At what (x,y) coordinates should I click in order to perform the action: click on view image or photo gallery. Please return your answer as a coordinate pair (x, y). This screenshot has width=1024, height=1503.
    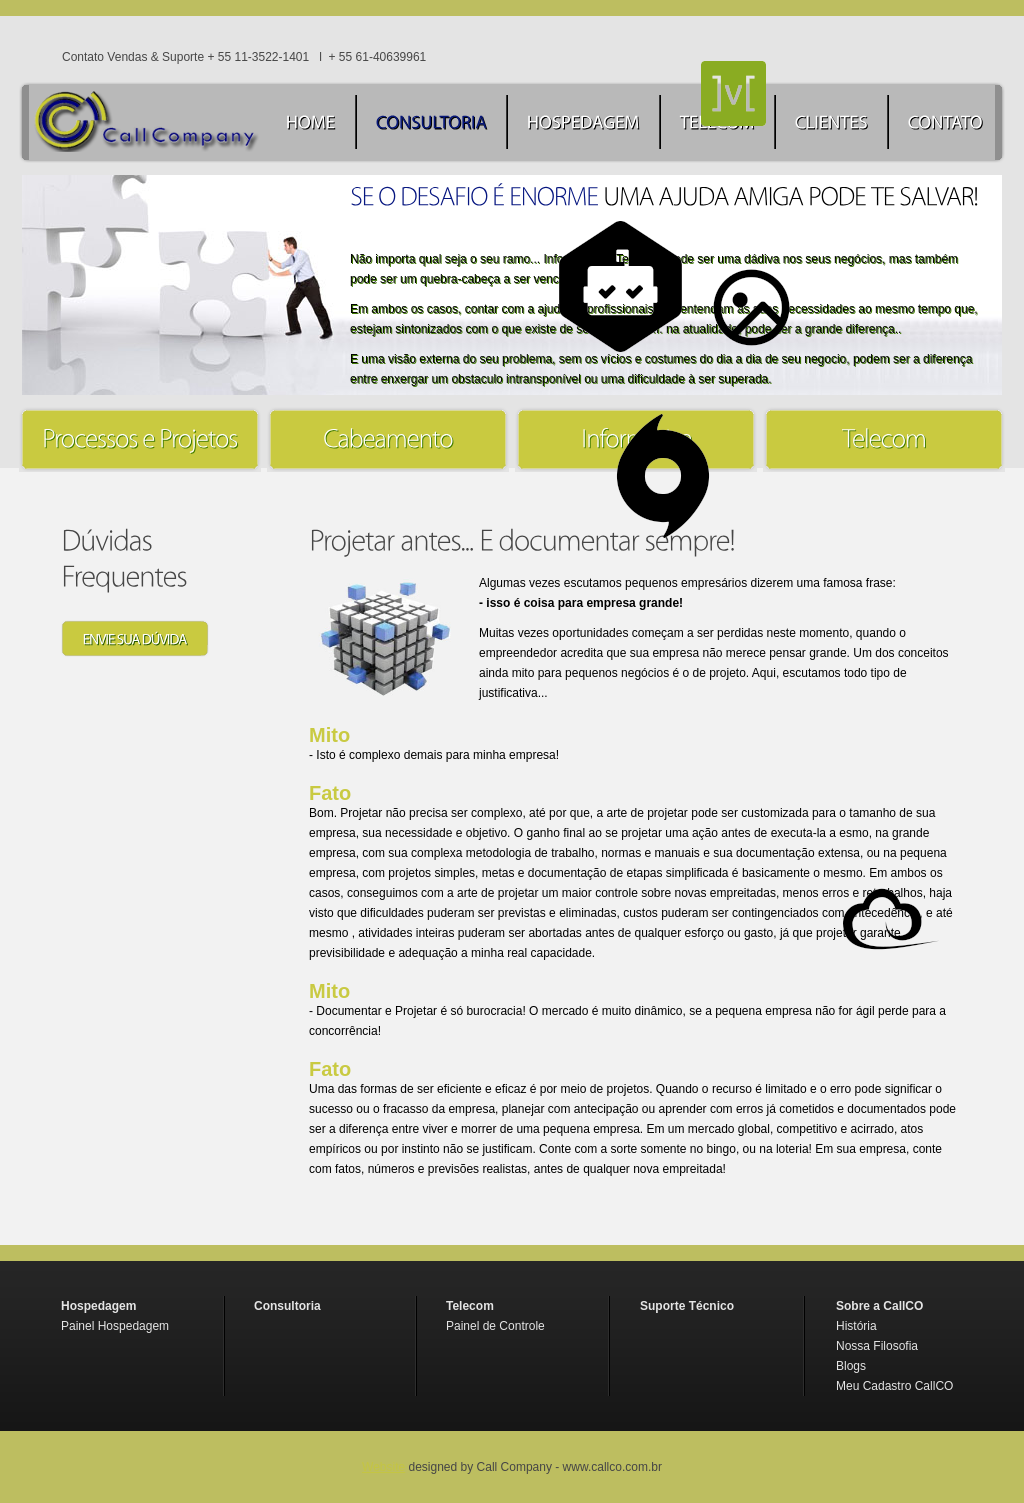
    Looking at the image, I should click on (751, 307).